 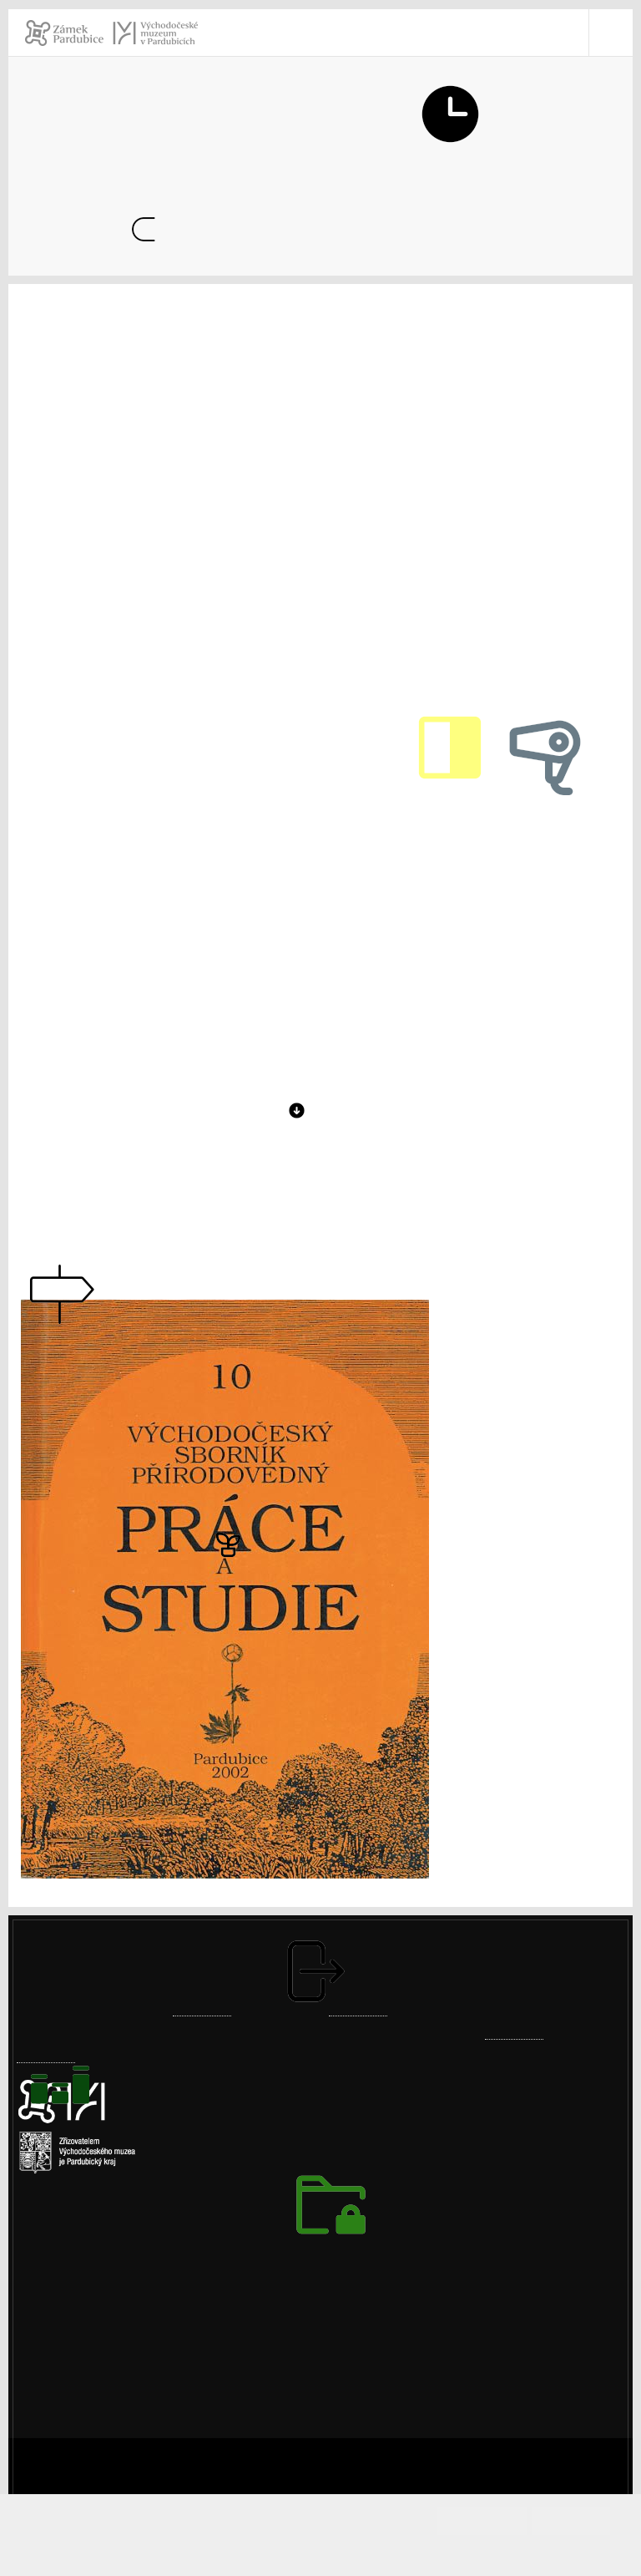 I want to click on download a file or content, so click(x=296, y=1110).